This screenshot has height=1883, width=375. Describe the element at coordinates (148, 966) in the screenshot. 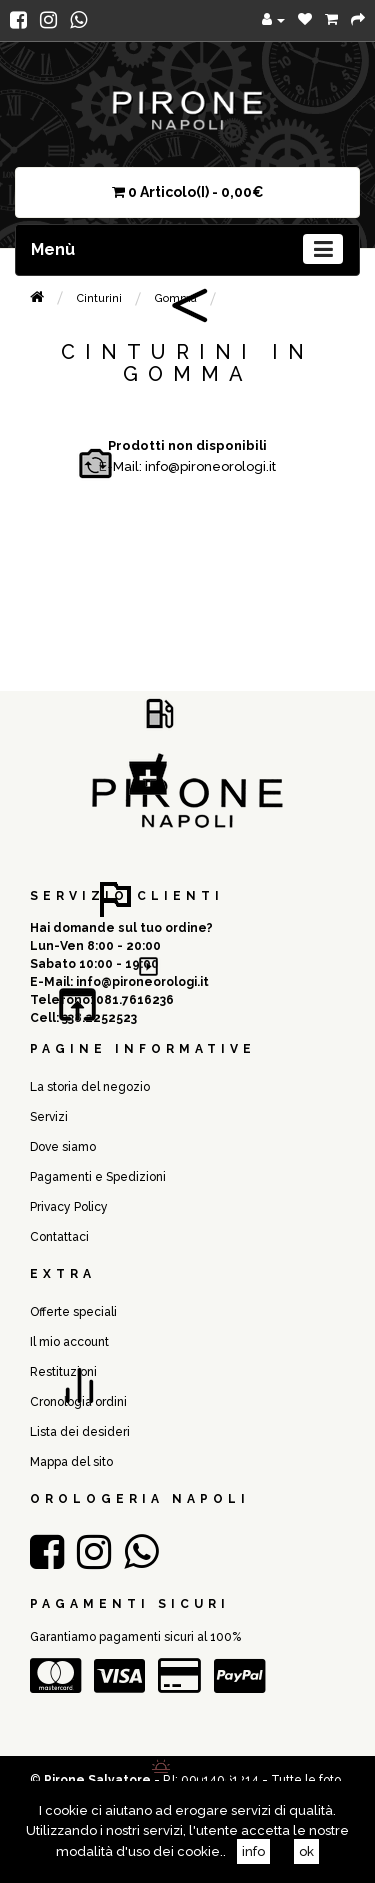

I see `start a slideshow presentation` at that location.